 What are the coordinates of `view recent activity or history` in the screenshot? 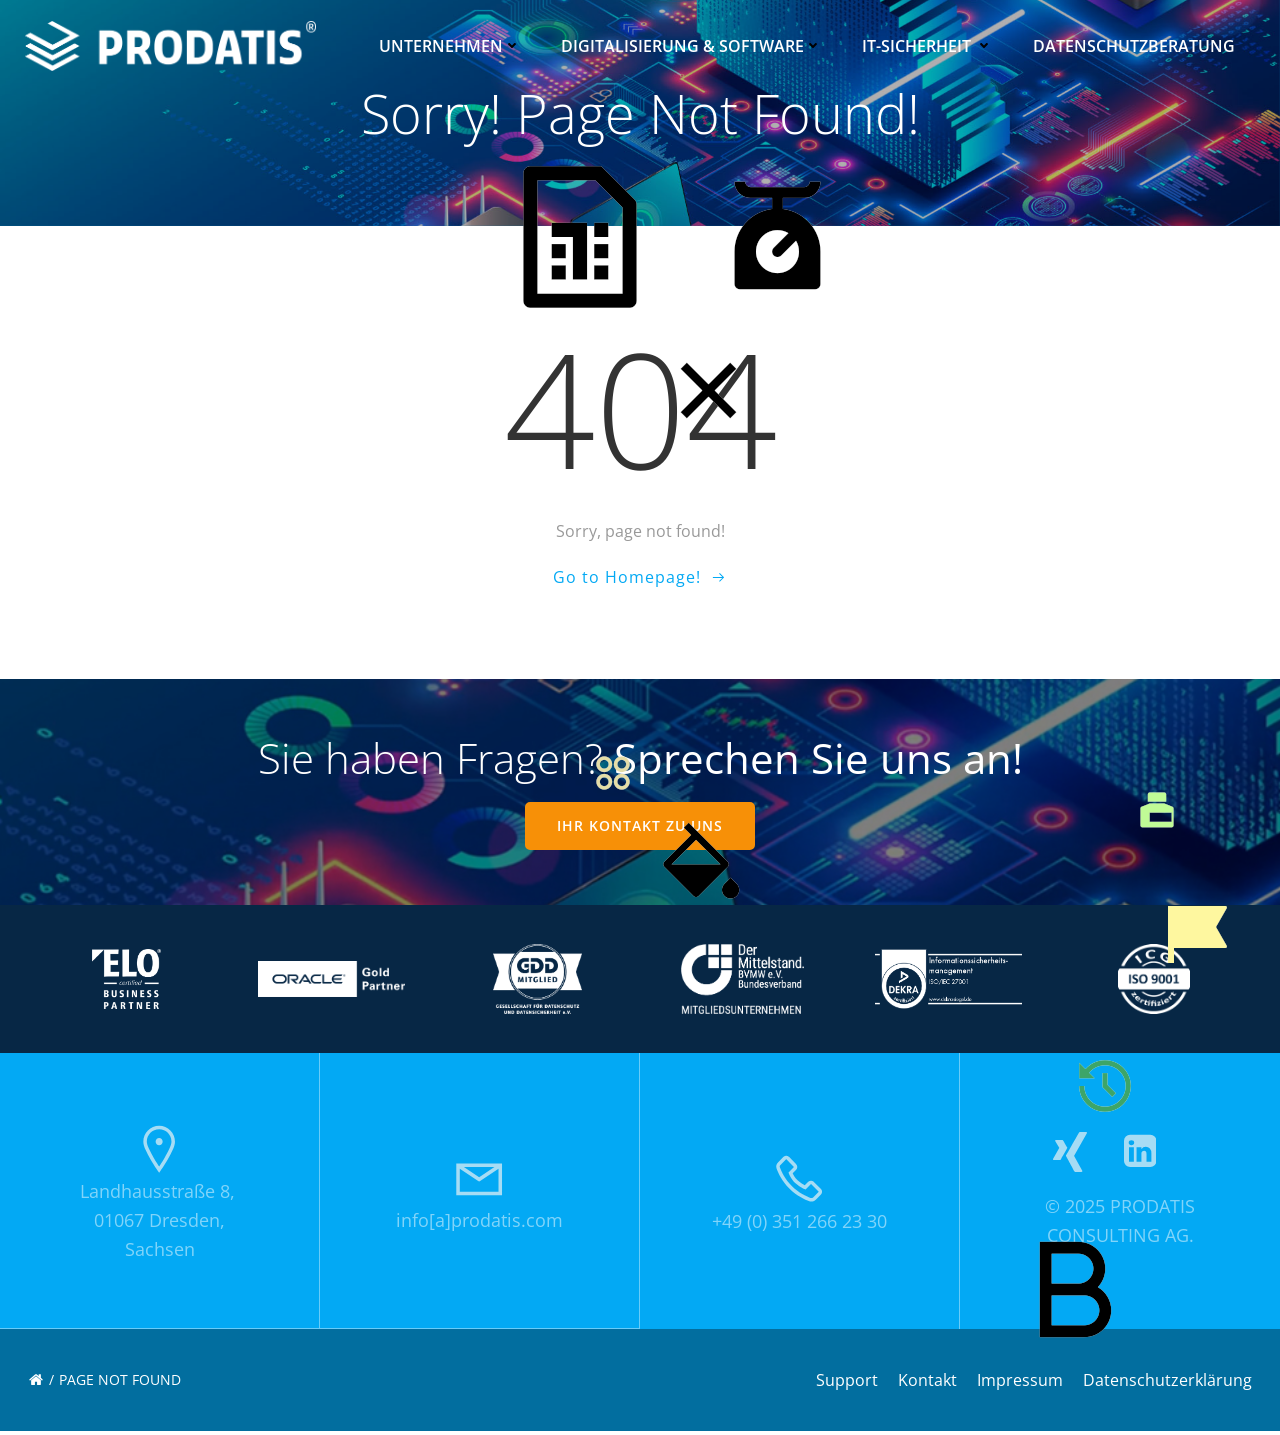 It's located at (1105, 1086).